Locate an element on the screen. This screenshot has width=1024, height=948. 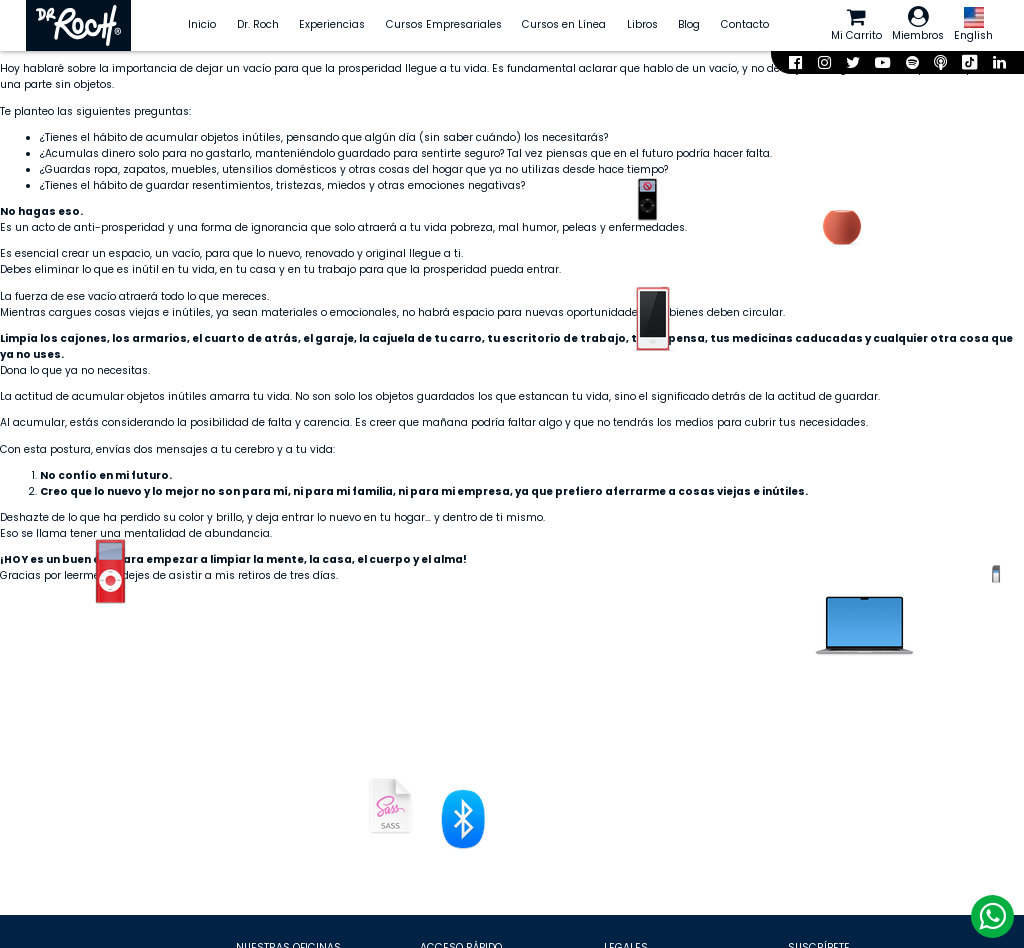
indicates an unavailable or disconnected iPod device is located at coordinates (647, 199).